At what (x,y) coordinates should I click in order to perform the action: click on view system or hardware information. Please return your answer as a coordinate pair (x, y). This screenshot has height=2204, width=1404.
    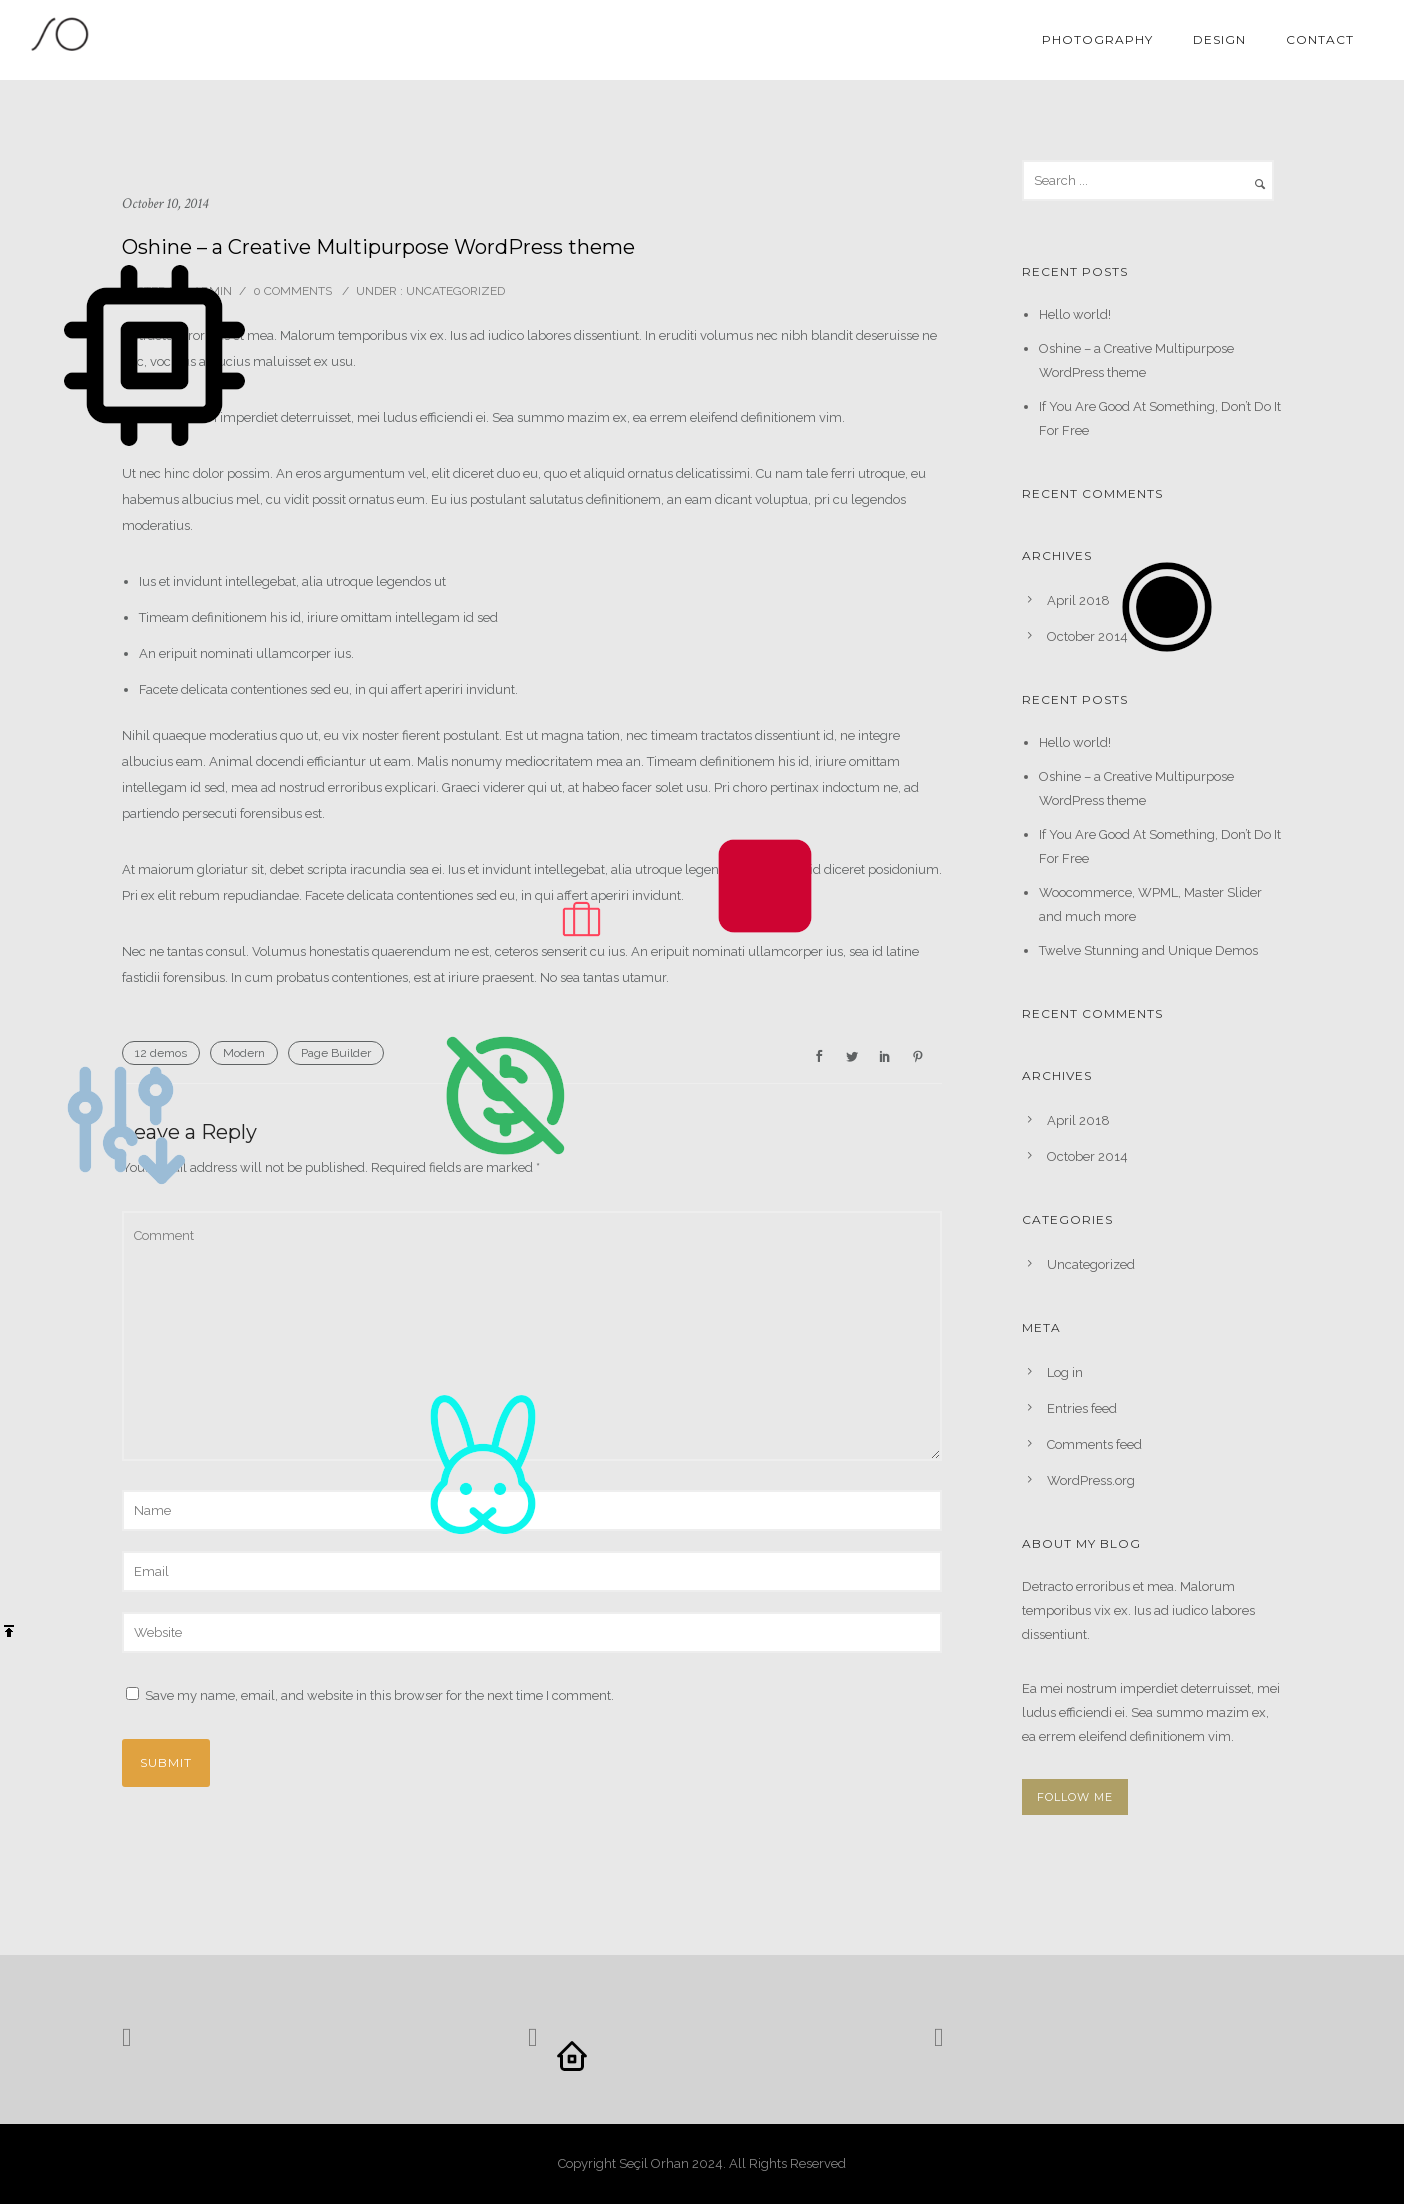
    Looking at the image, I should click on (154, 355).